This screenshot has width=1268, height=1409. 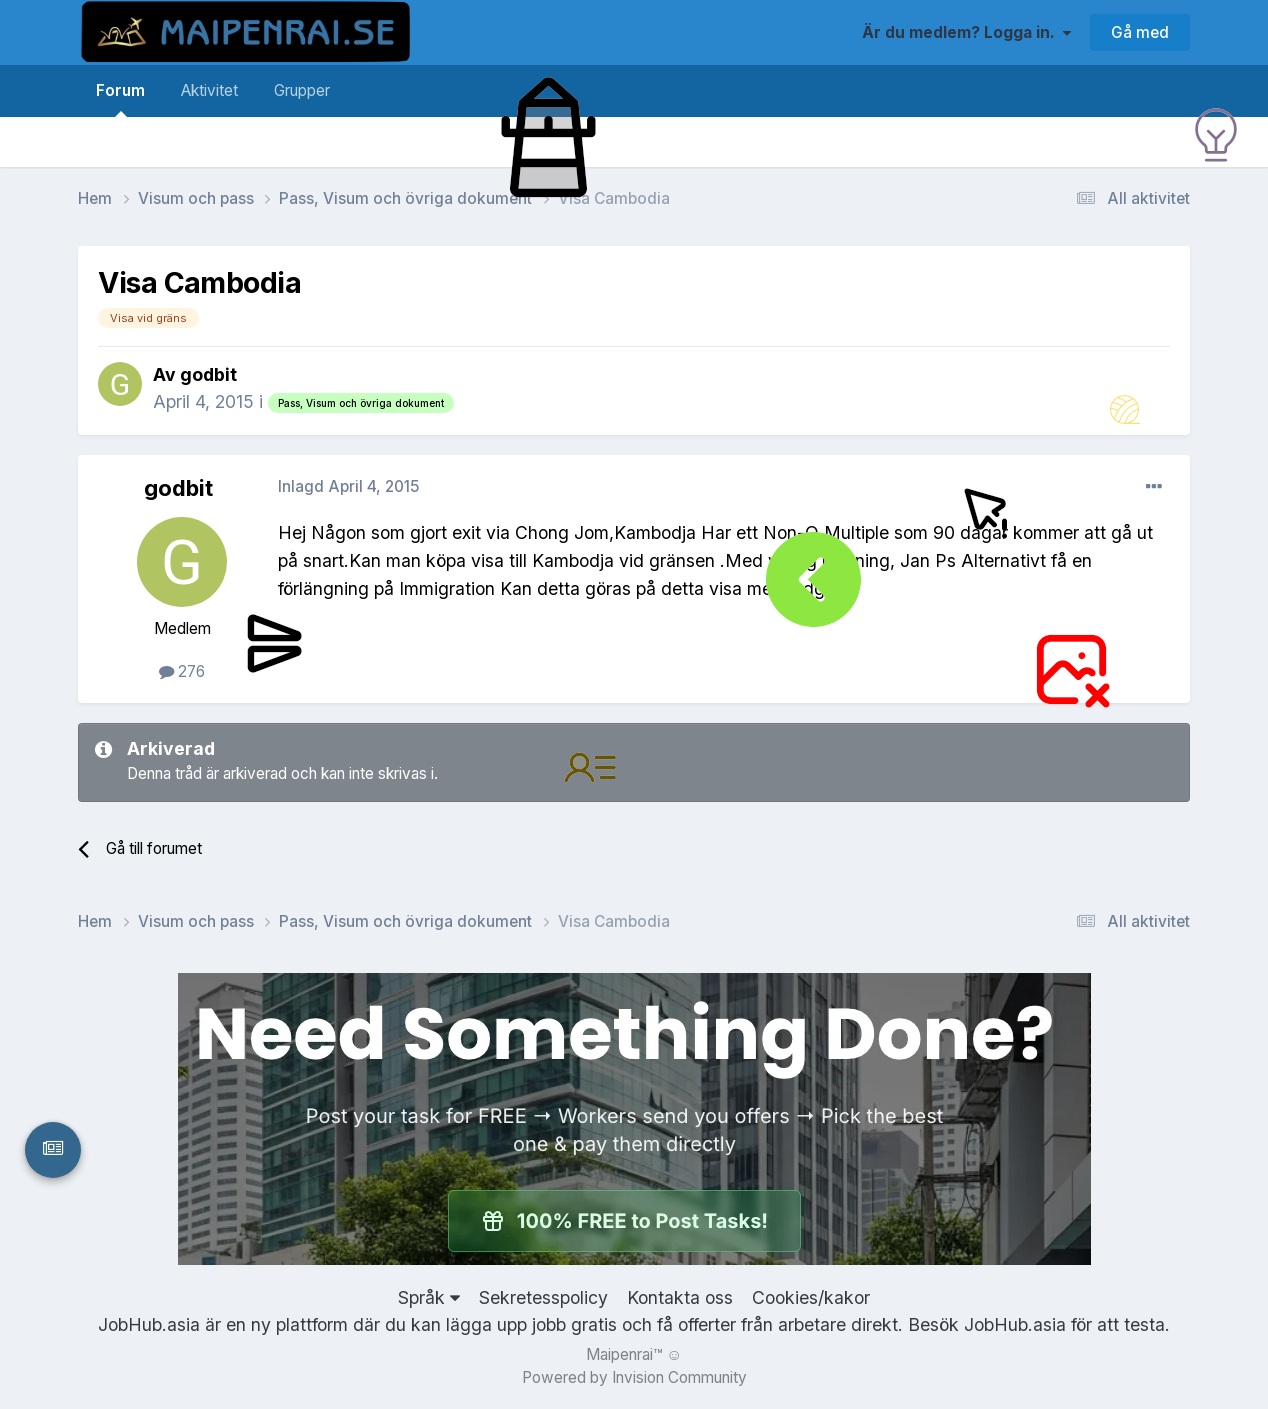 I want to click on view user directory or contact list, so click(x=589, y=767).